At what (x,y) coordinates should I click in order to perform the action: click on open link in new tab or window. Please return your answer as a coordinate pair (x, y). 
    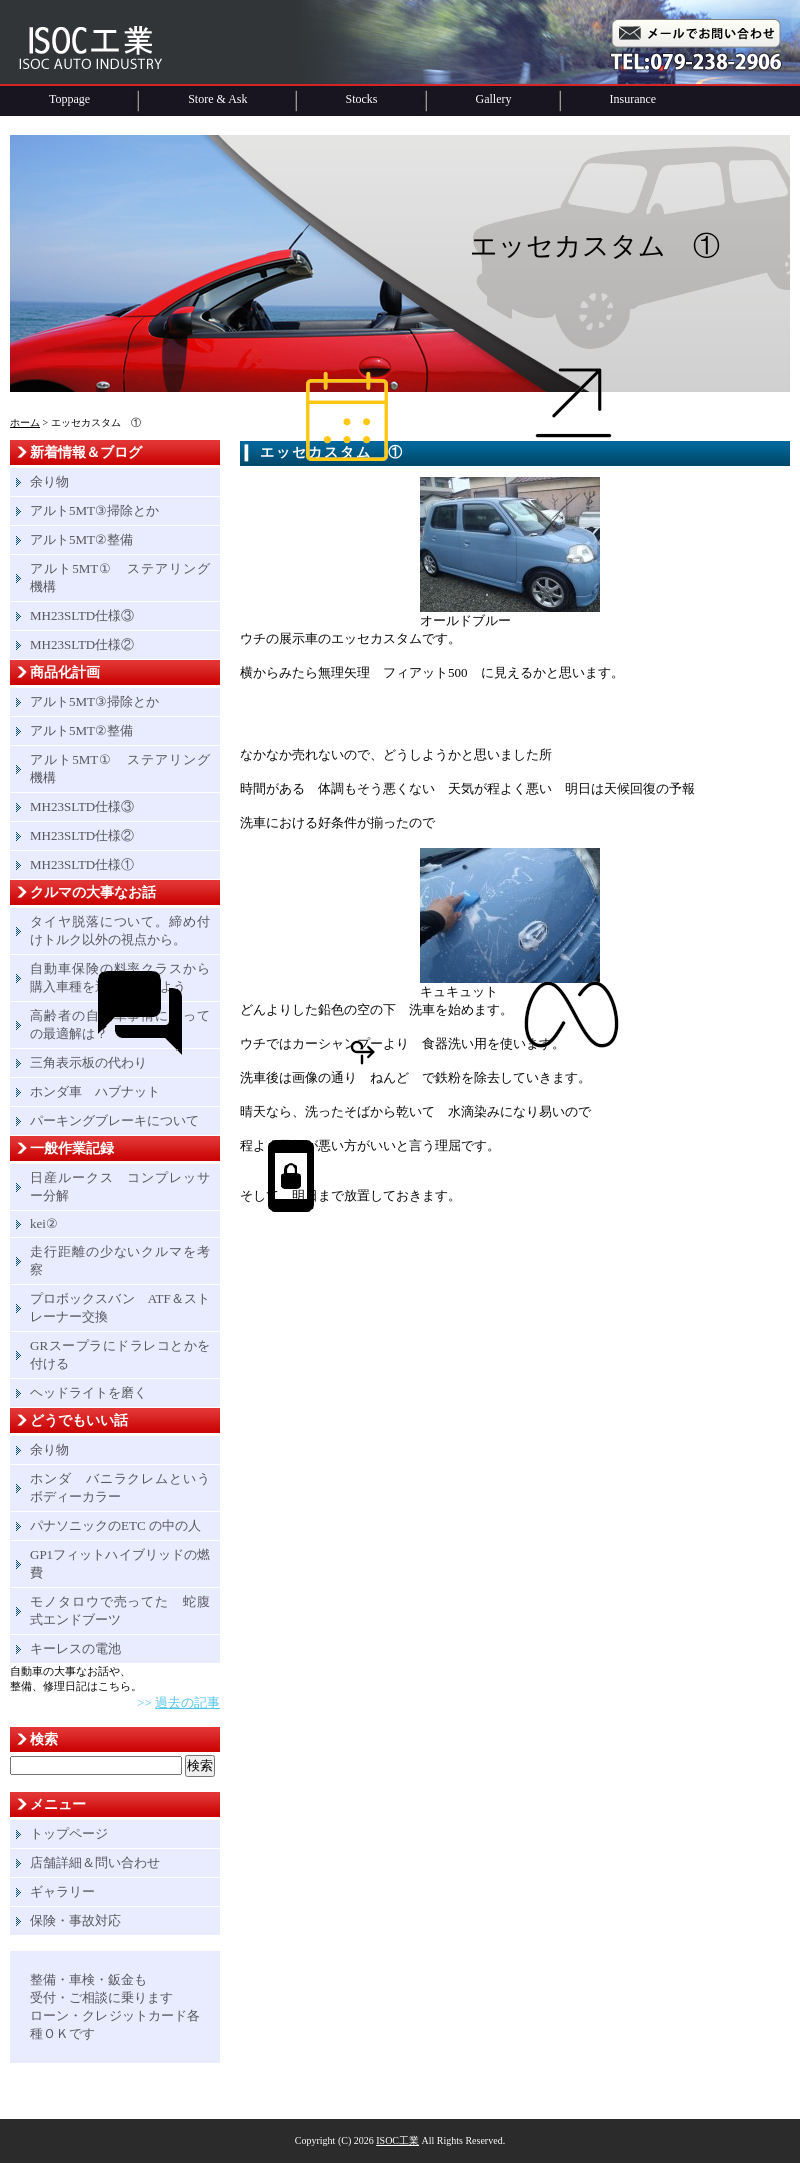
    Looking at the image, I should click on (573, 399).